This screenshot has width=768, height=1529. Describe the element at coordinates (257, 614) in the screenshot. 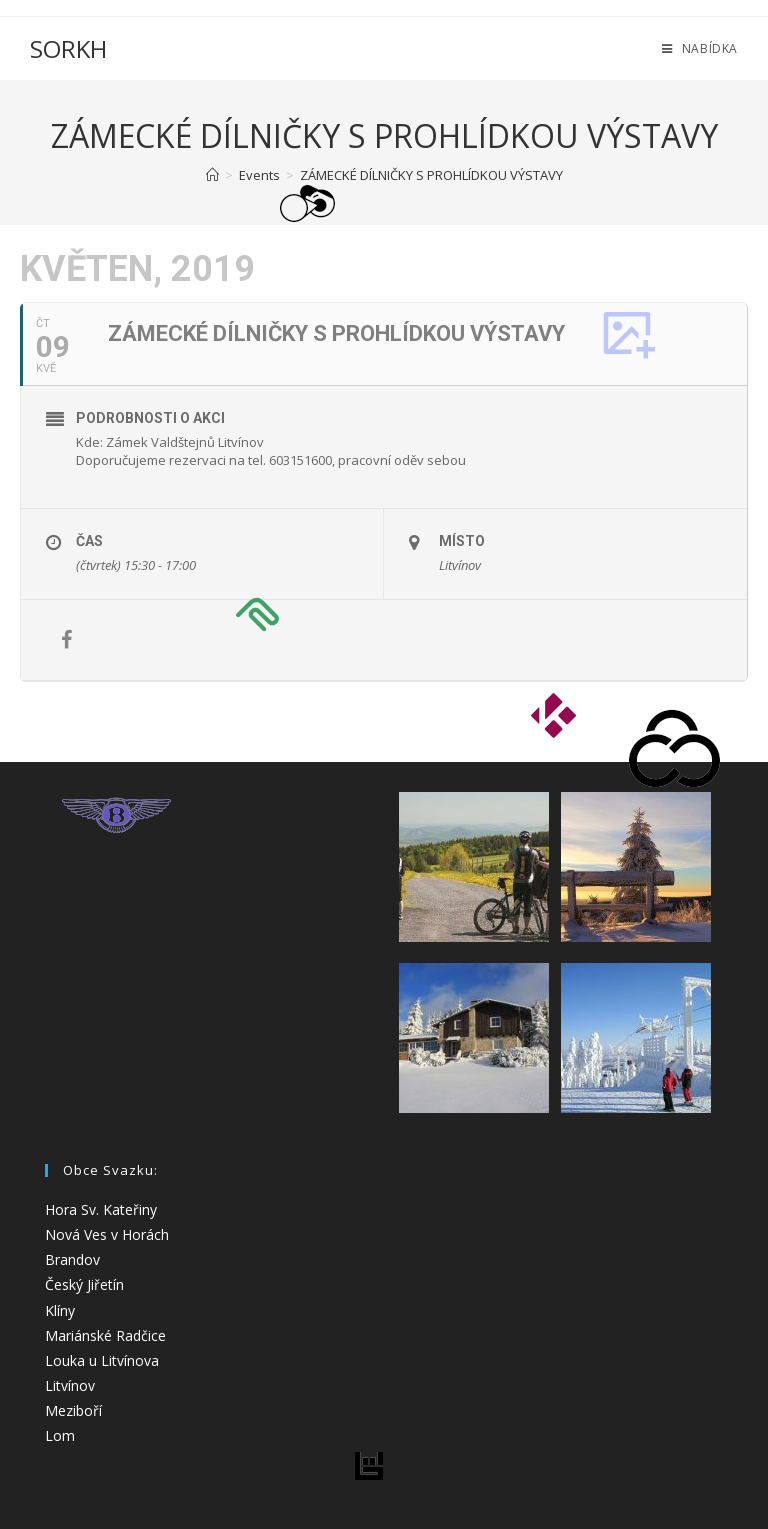

I see `rumahweb company logo` at that location.